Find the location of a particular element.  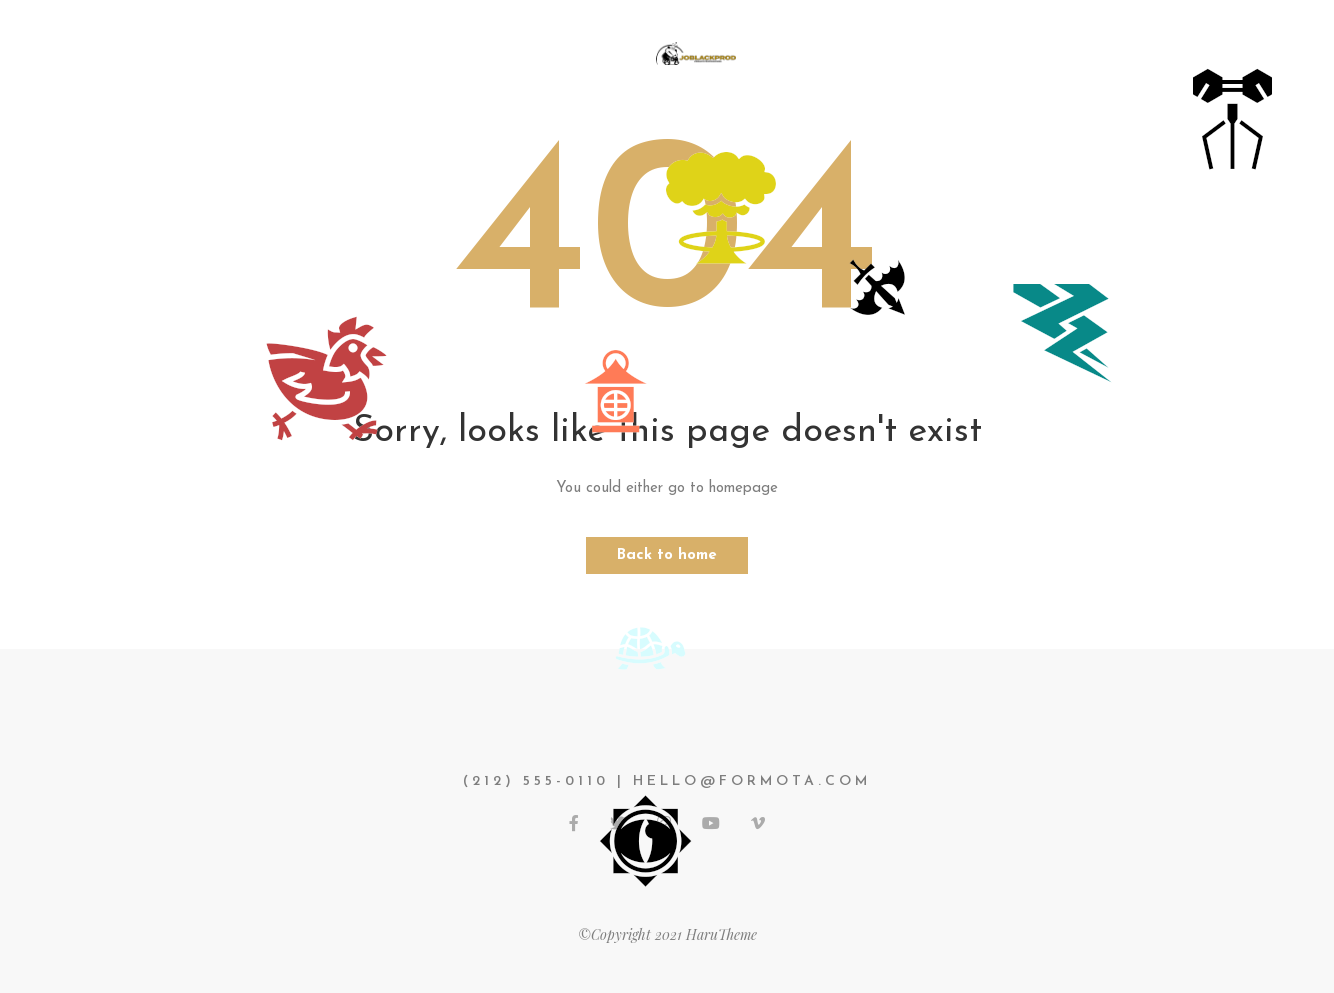

activate lightning or electric ability is located at coordinates (1062, 333).